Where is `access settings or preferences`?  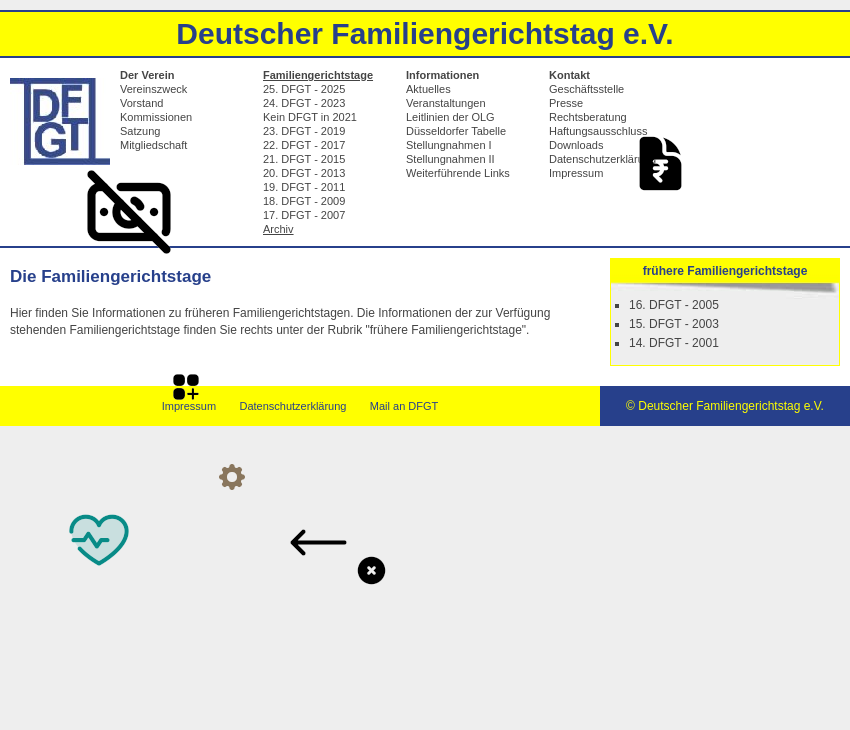 access settings or preferences is located at coordinates (232, 477).